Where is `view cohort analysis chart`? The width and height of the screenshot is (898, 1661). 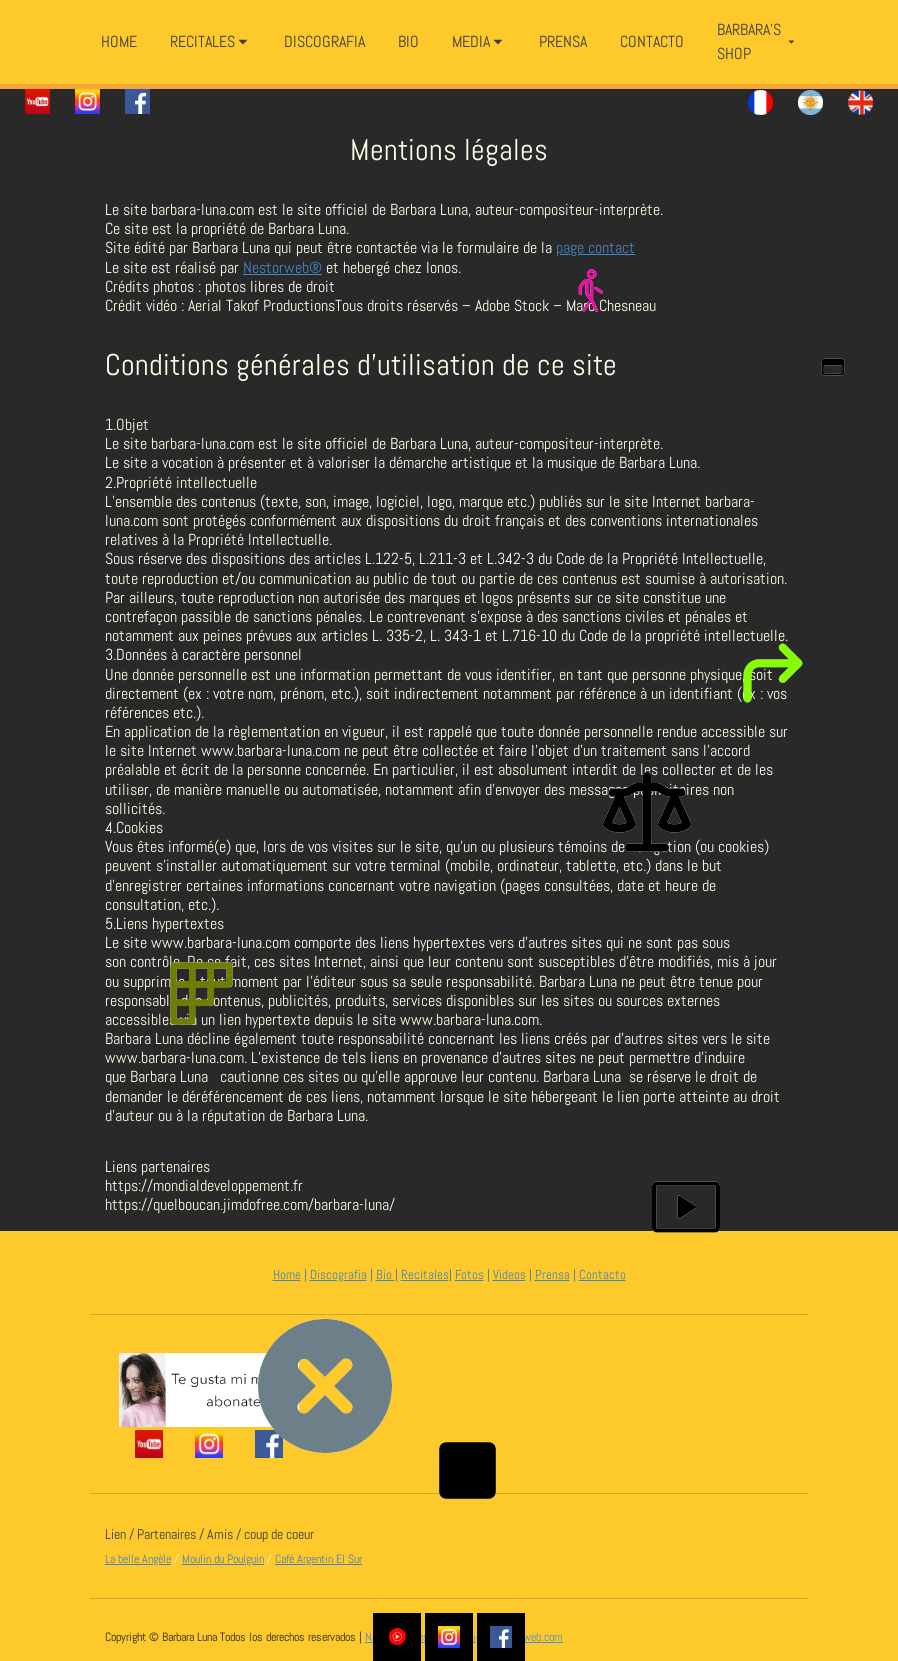 view cohort analysis chart is located at coordinates (201, 993).